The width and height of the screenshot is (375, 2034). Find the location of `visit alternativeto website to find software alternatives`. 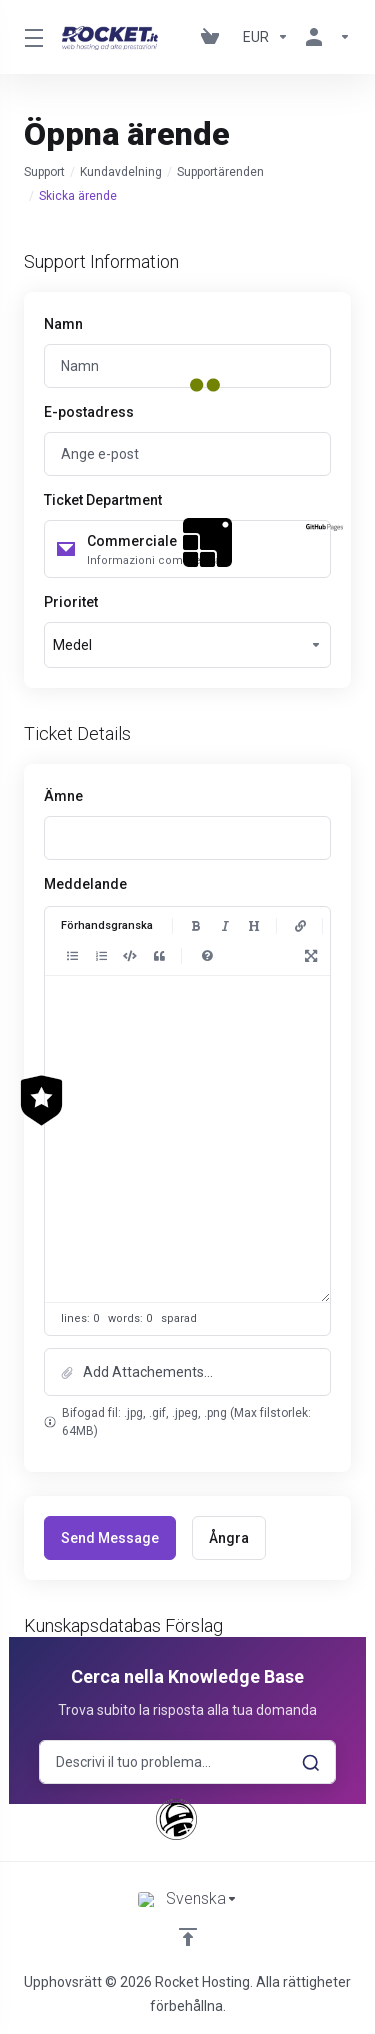

visit alternativeto website to find software alternatives is located at coordinates (176, 1819).